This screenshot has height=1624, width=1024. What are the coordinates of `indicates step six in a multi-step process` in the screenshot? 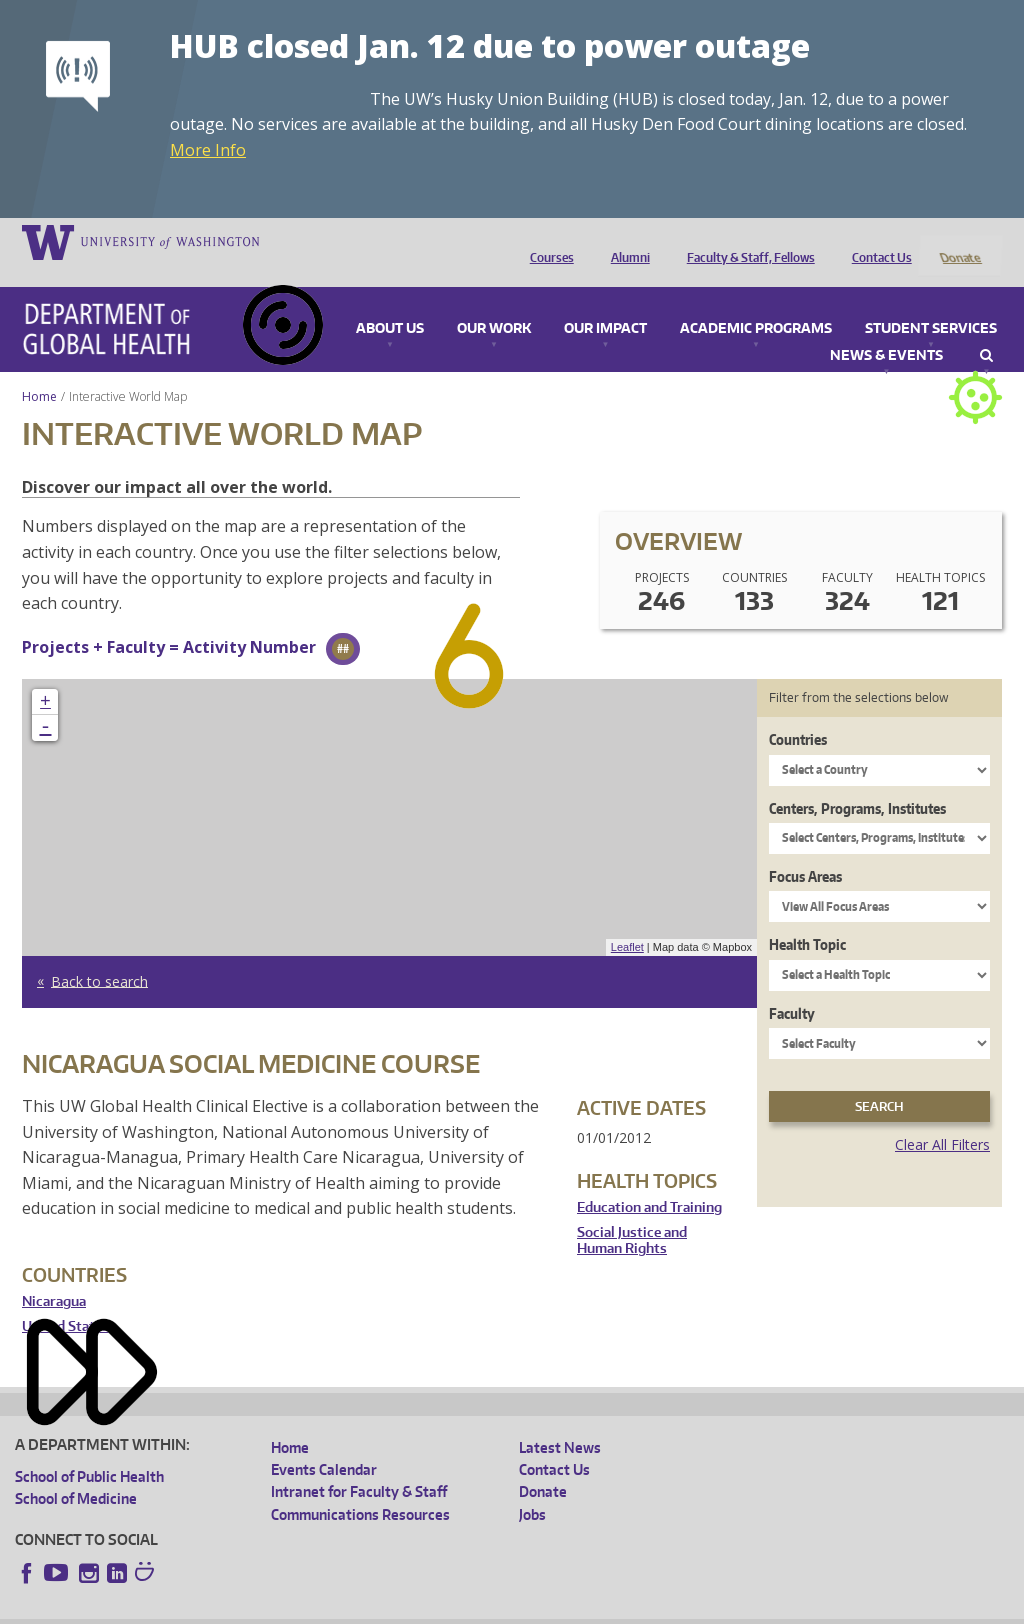 It's located at (469, 656).